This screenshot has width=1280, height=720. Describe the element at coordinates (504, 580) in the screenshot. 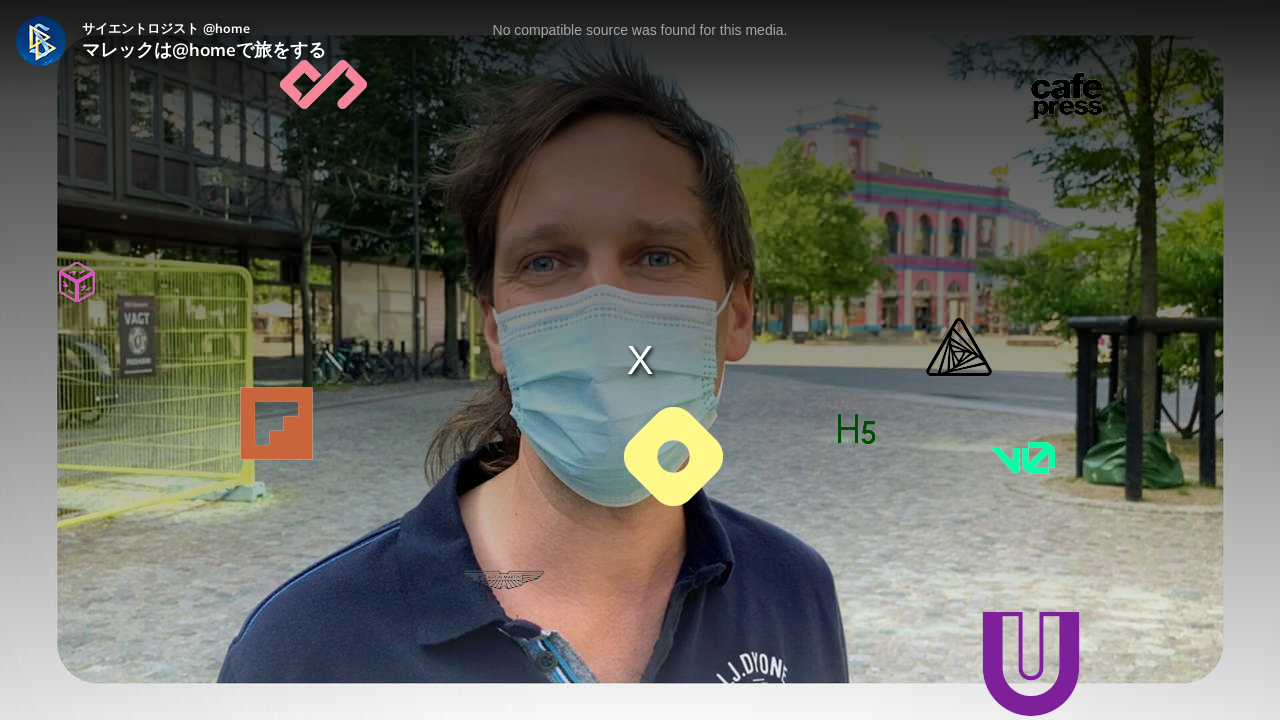

I see `Aston Martin brand logo` at that location.